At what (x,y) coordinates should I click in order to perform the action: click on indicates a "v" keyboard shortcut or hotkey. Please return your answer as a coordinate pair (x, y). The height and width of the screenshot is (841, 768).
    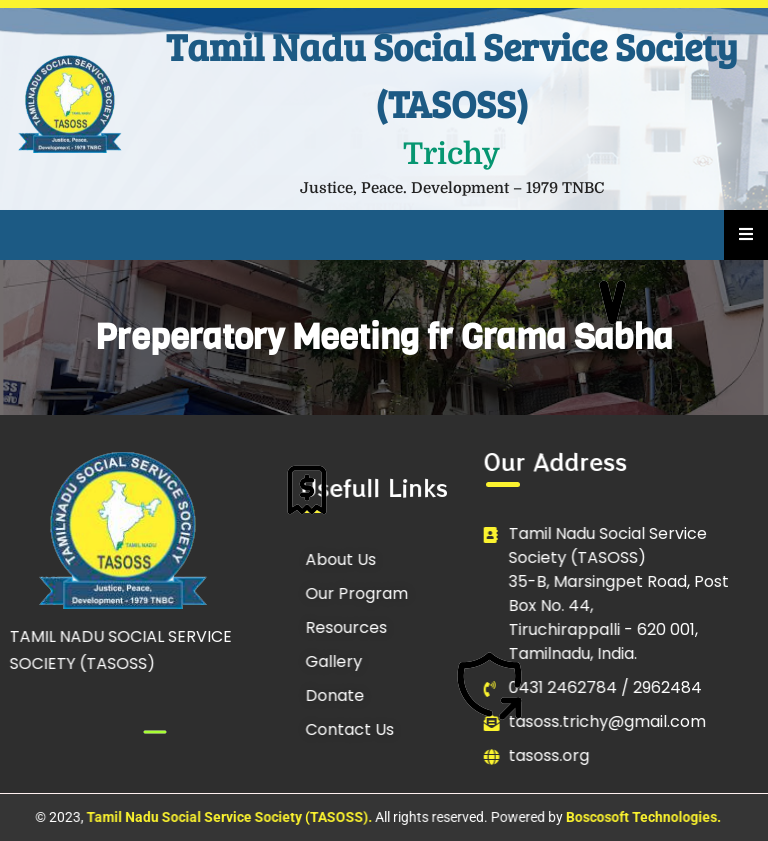
    Looking at the image, I should click on (612, 302).